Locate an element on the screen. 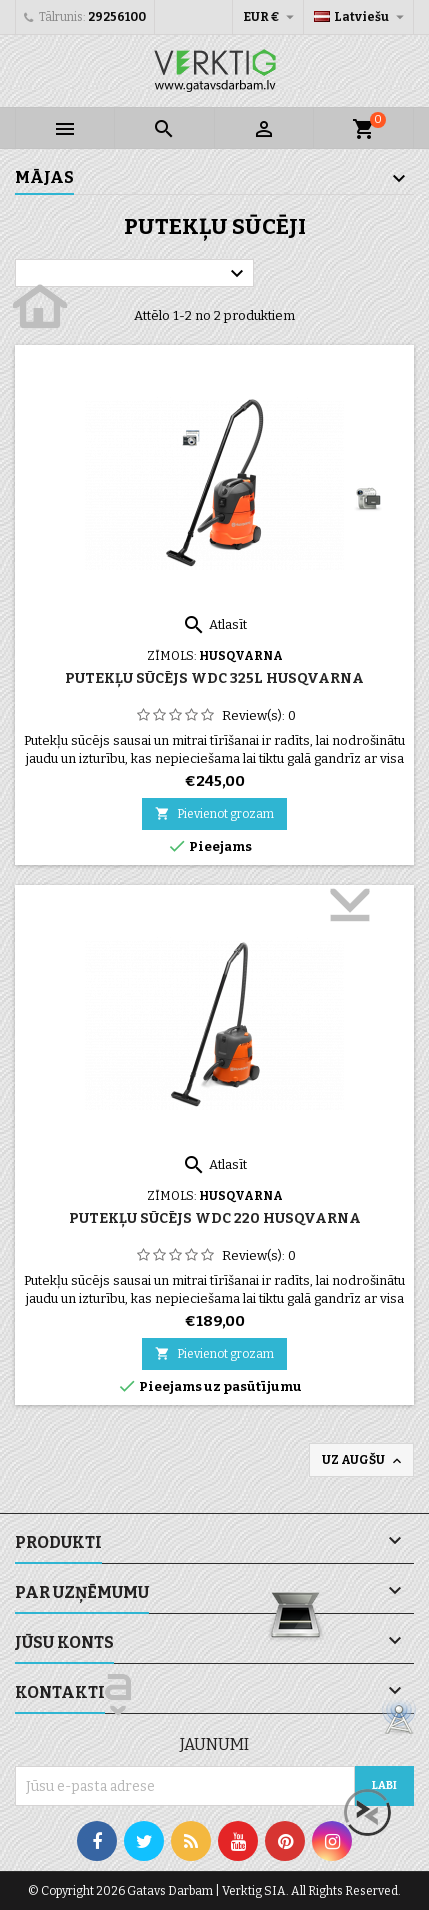  take a screenshot or screen capture is located at coordinates (191, 438).